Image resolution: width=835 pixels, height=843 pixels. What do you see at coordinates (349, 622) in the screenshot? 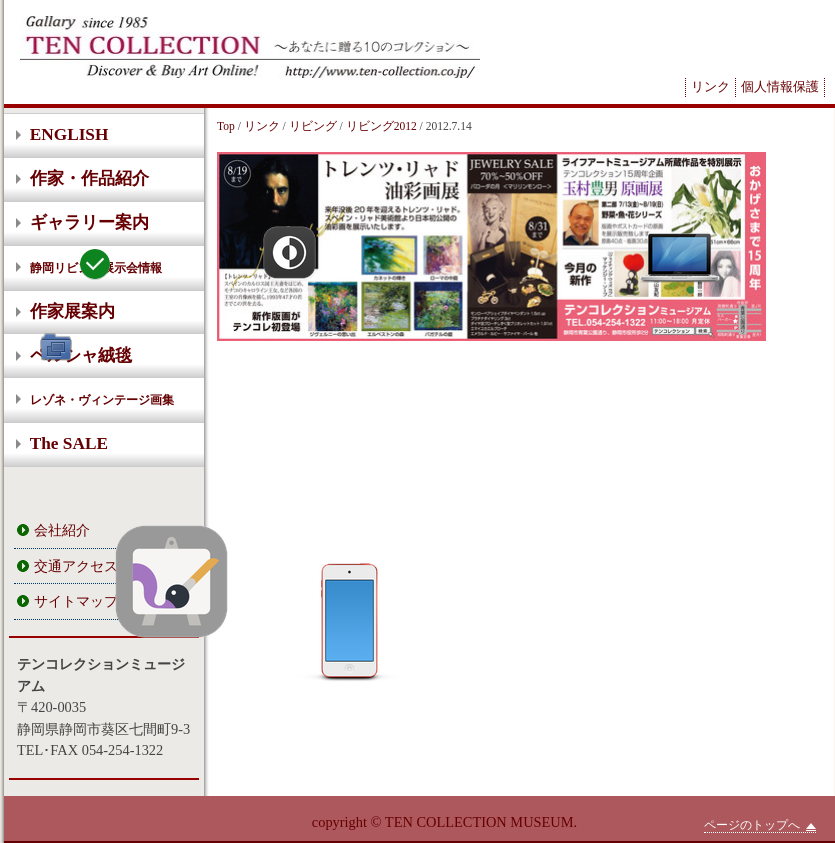
I see `iPod Touch device connected` at bounding box center [349, 622].